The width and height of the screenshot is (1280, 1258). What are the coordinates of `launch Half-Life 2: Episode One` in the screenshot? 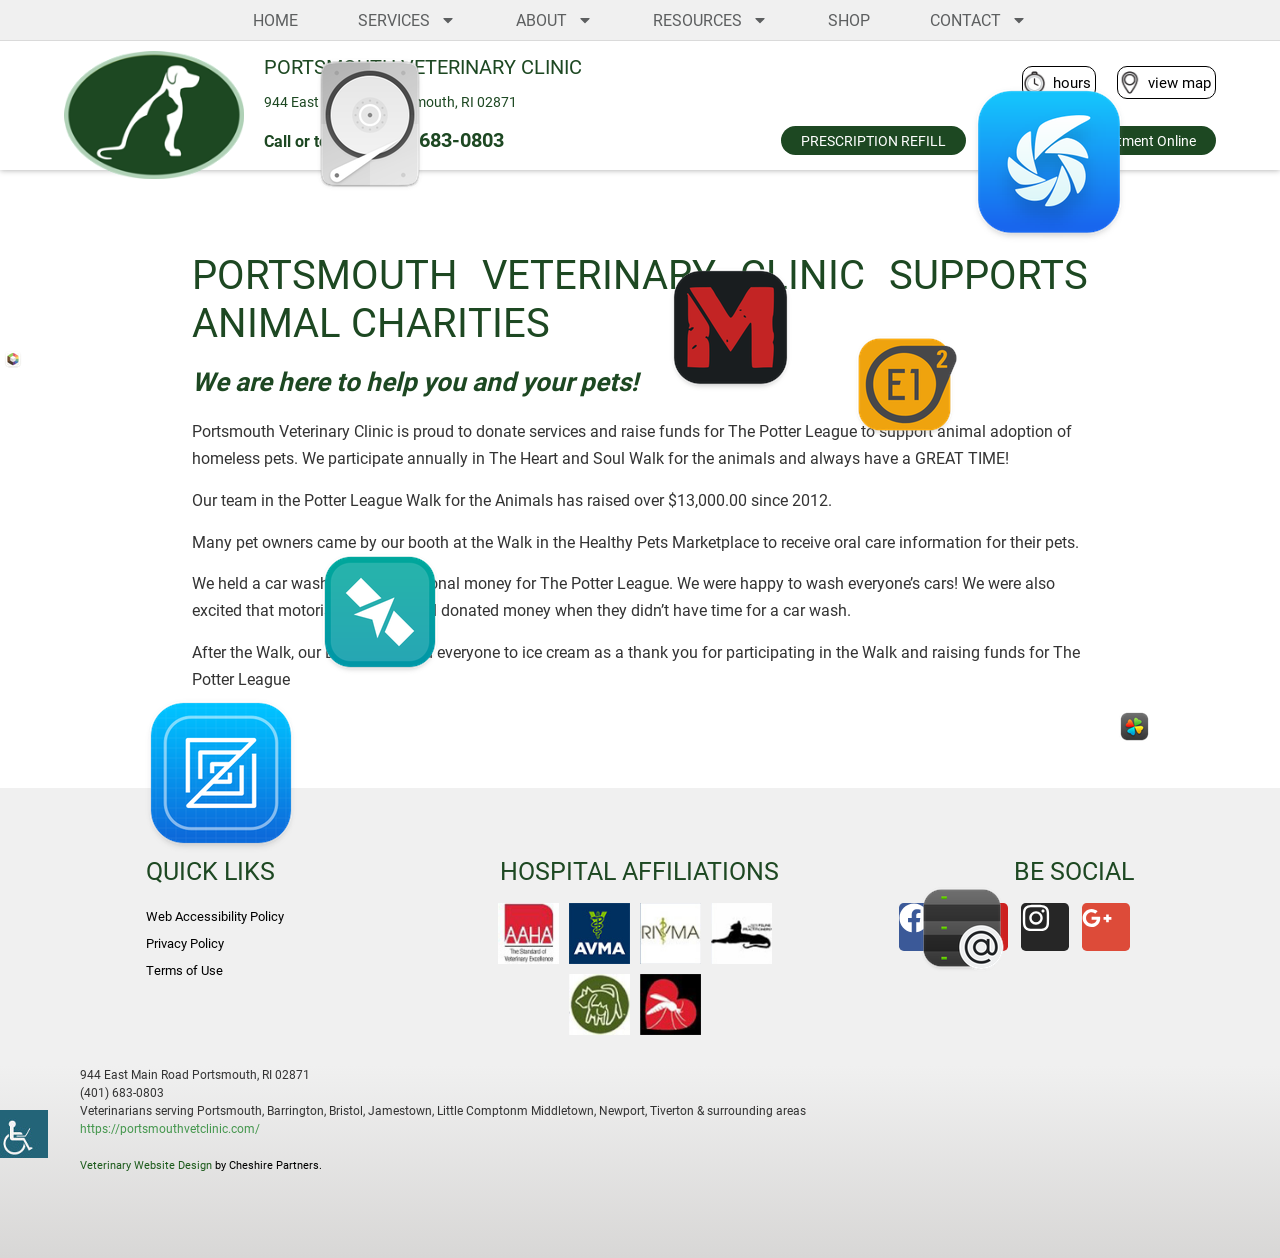 It's located at (904, 384).